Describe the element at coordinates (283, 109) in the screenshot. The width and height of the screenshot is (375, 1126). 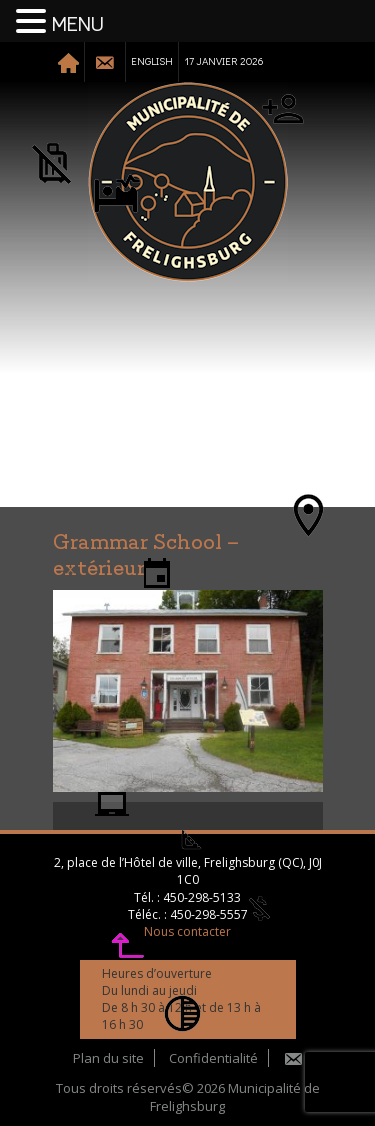
I see `add a new contact` at that location.